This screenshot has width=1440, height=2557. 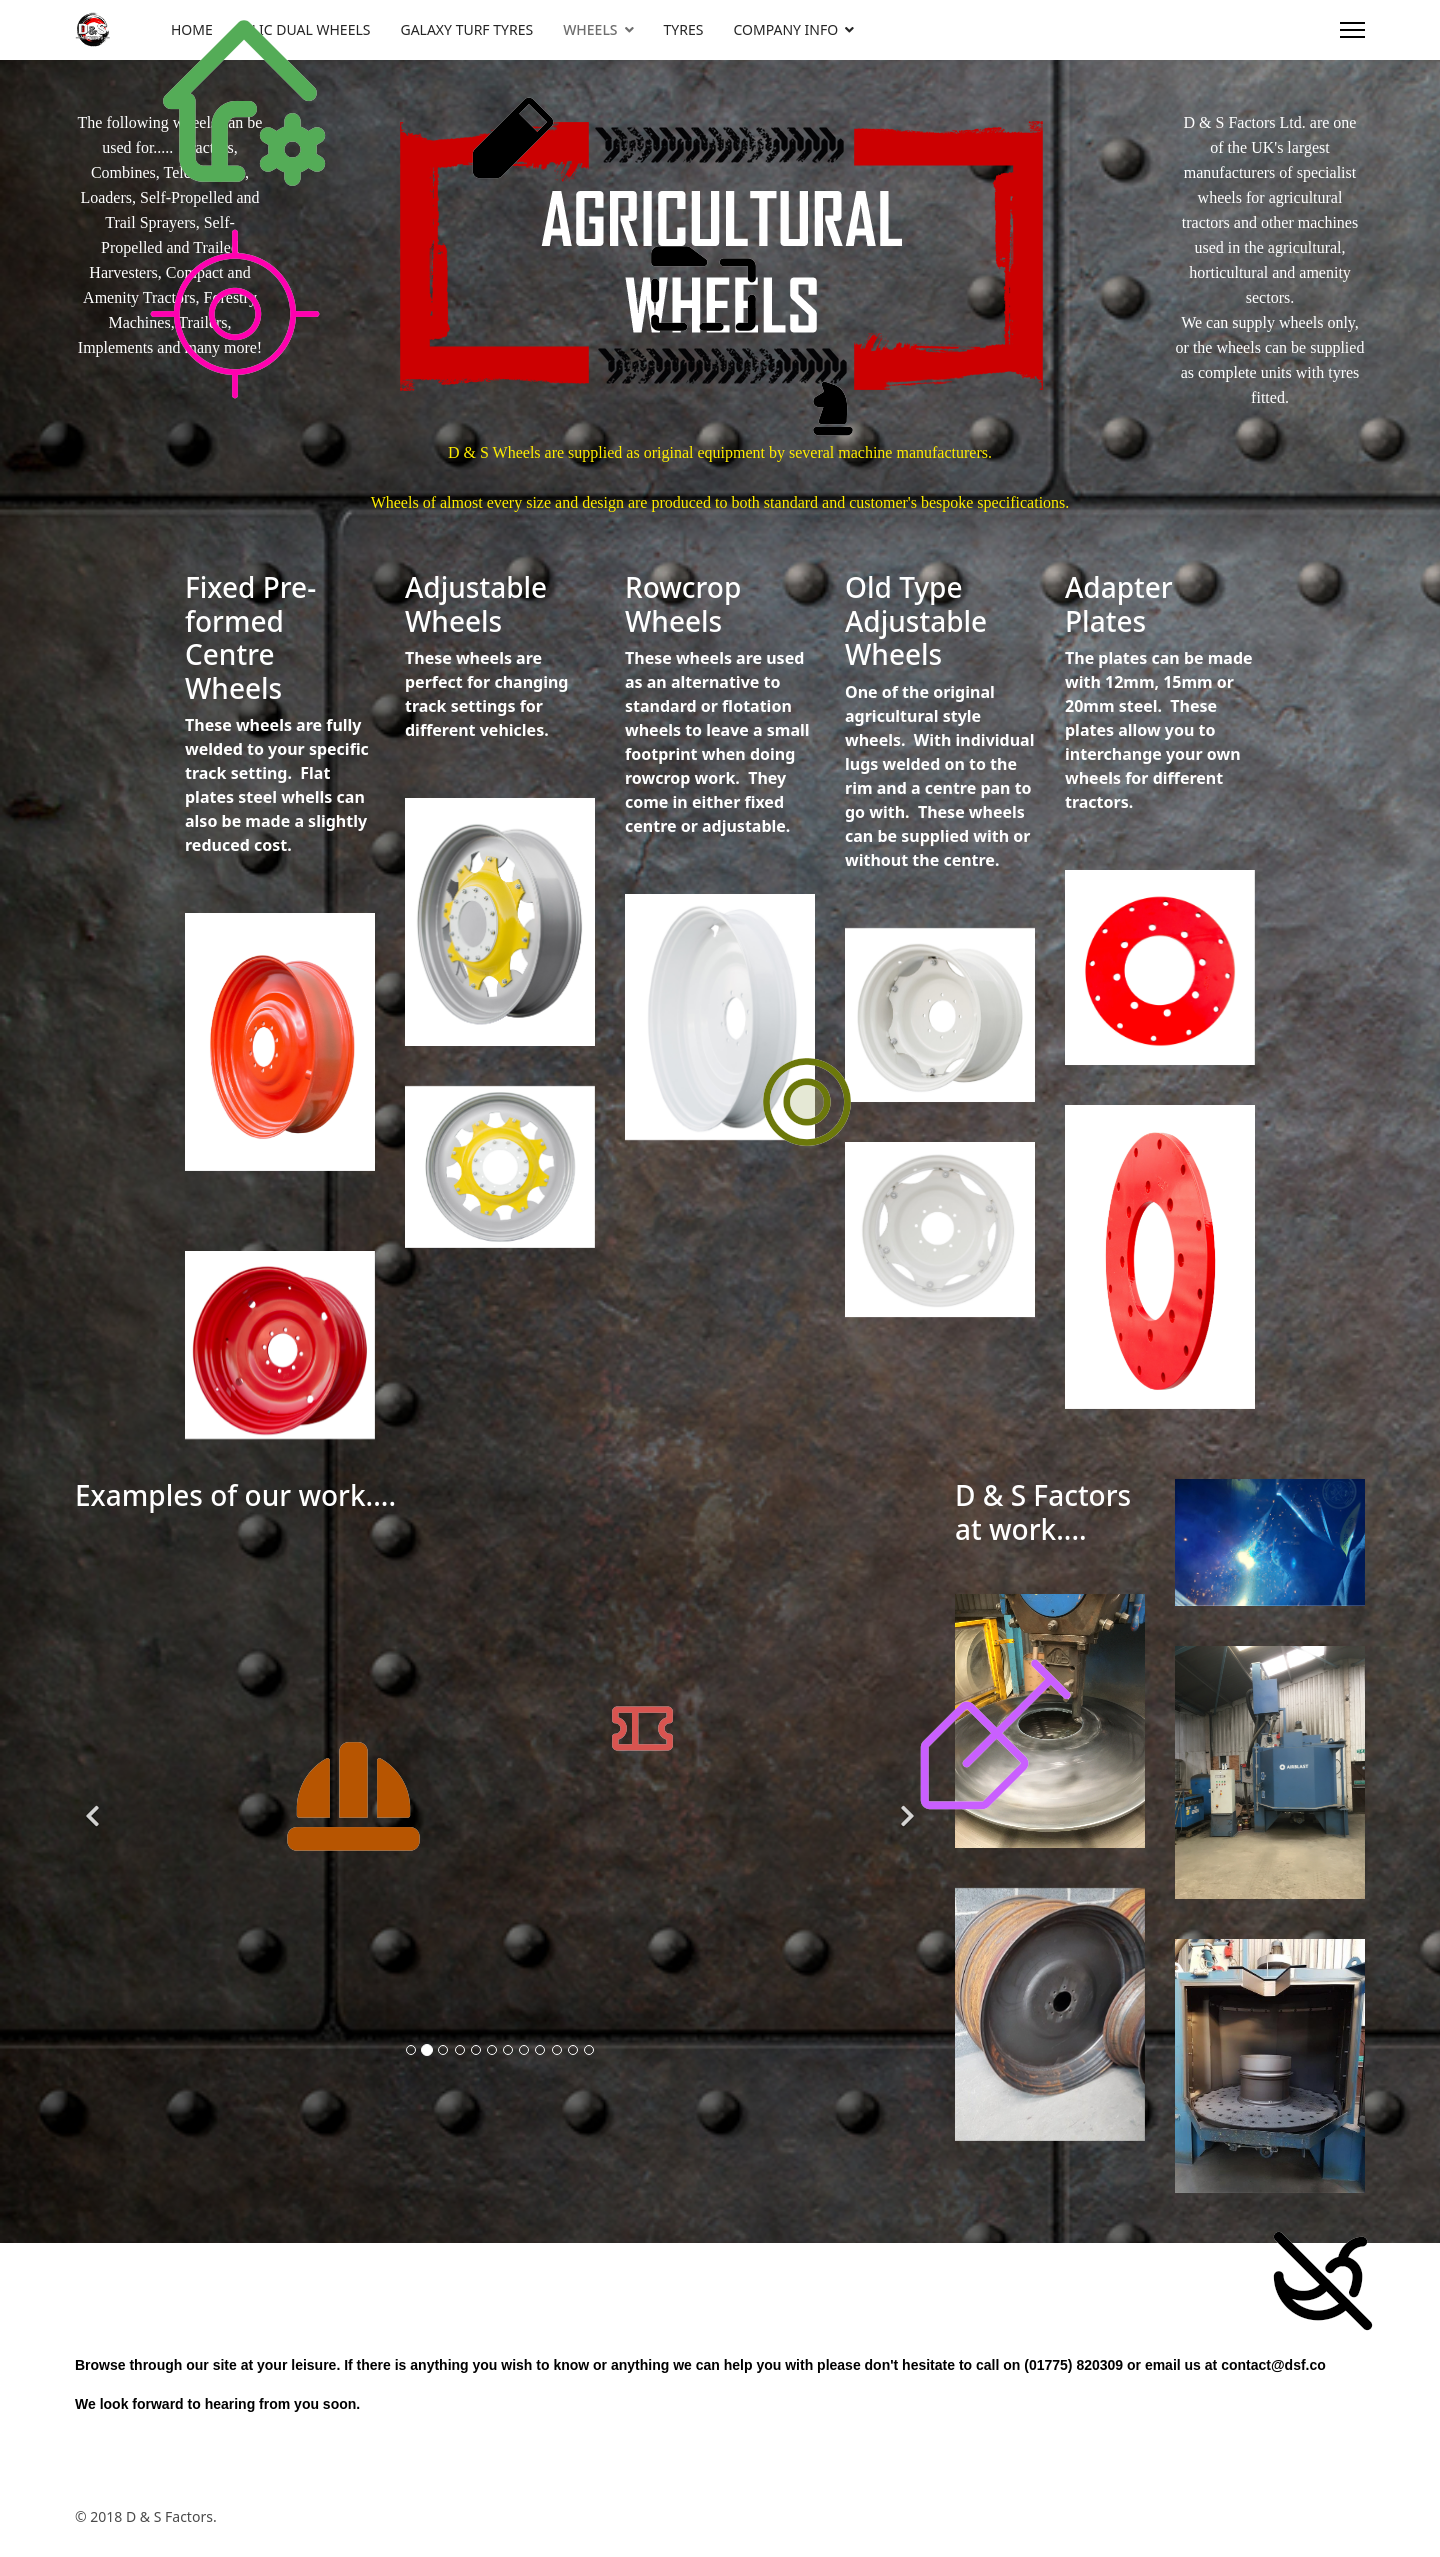 What do you see at coordinates (807, 1102) in the screenshot?
I see `select a single option from a list` at bounding box center [807, 1102].